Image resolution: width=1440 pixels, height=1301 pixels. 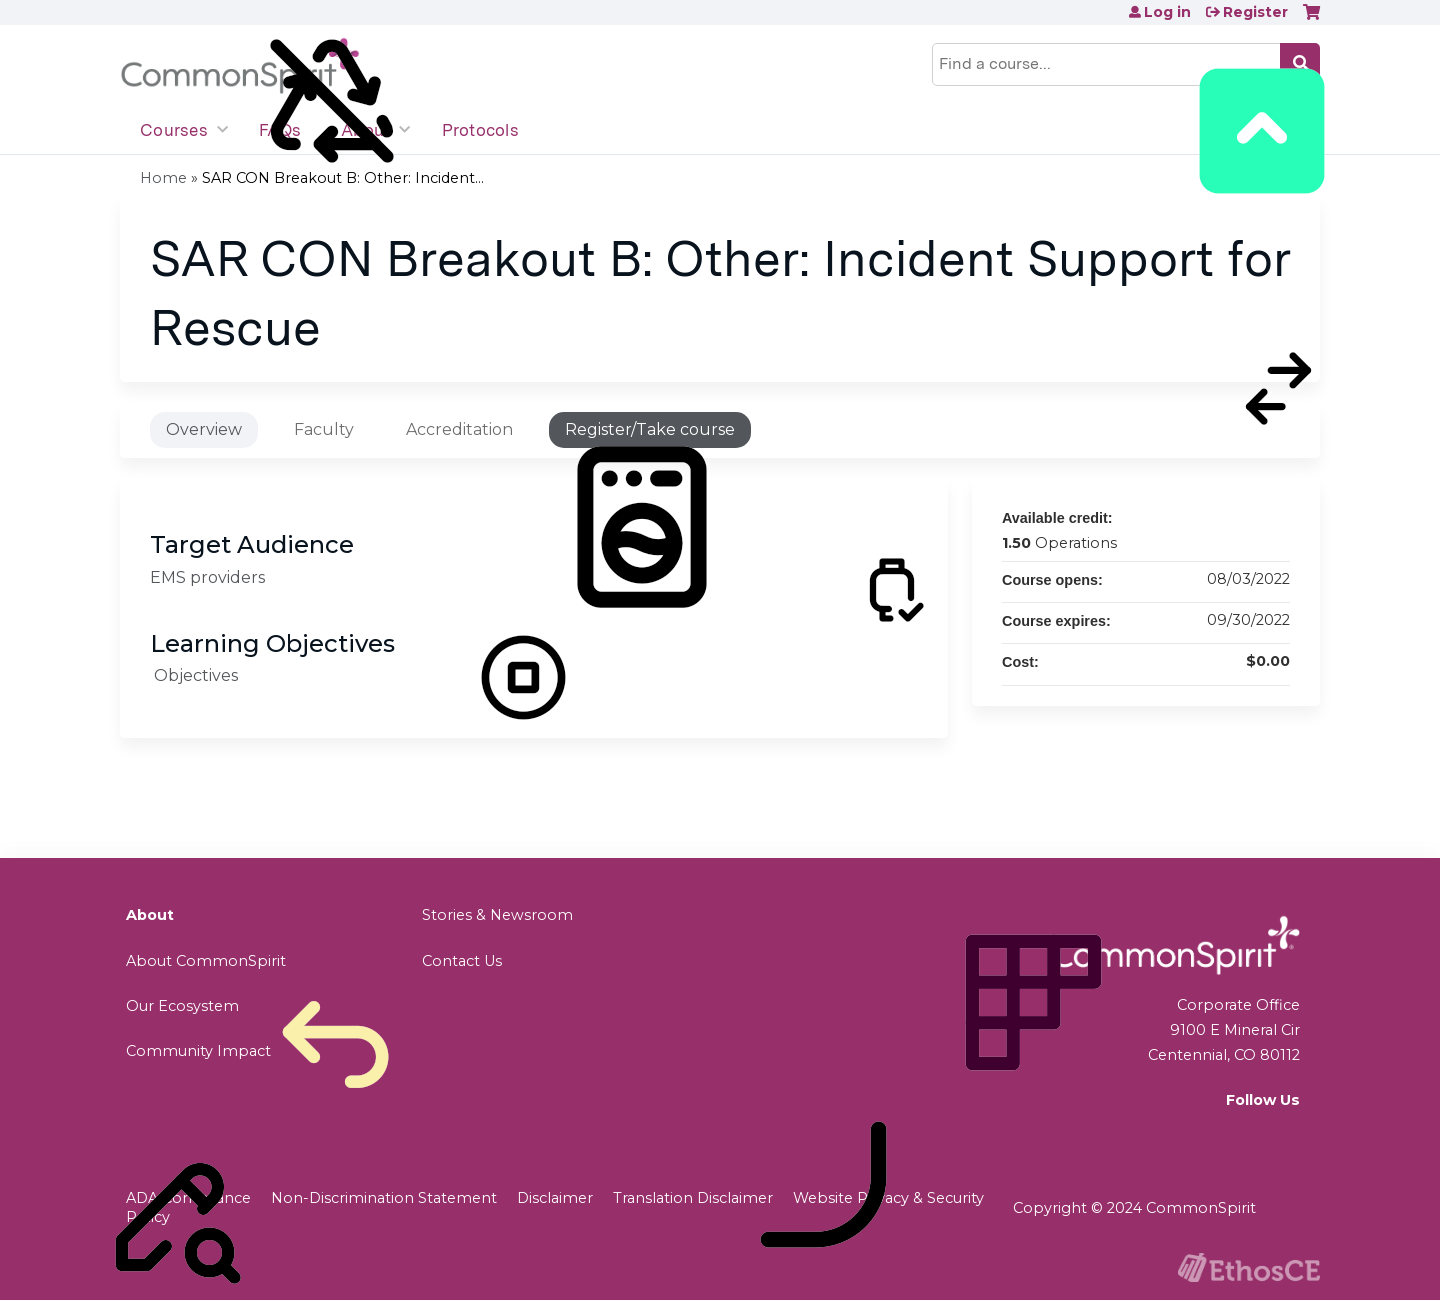 I want to click on recycling unavailable or disabled, so click(x=332, y=101).